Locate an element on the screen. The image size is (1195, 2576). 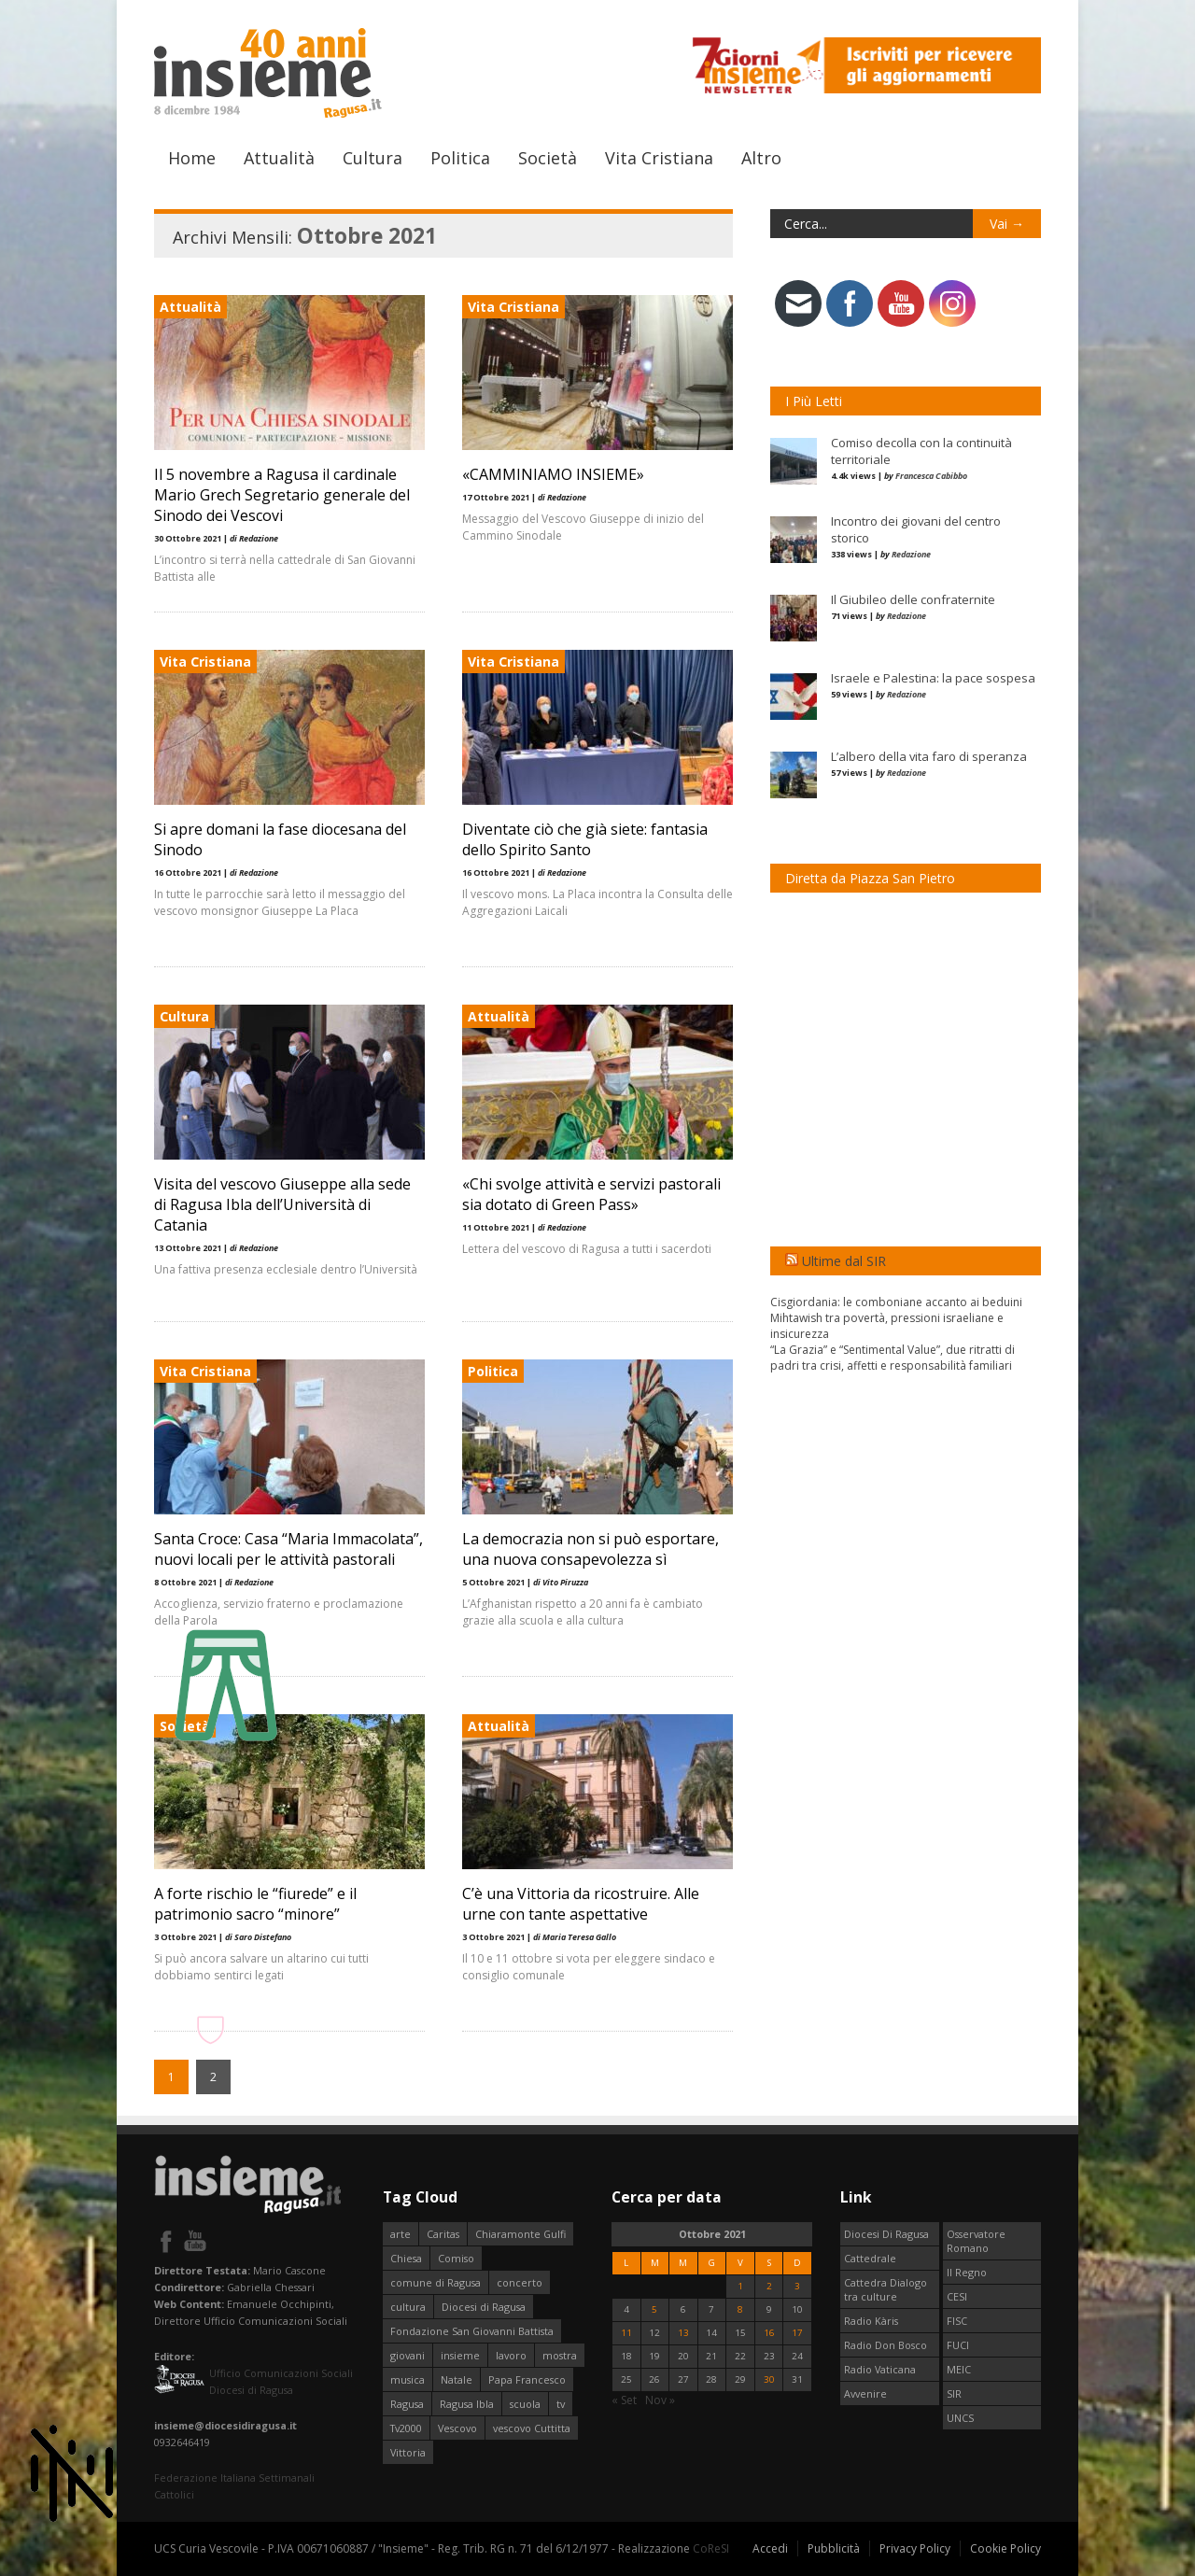
browse pants or bottoms in a clothing app is located at coordinates (226, 1685).